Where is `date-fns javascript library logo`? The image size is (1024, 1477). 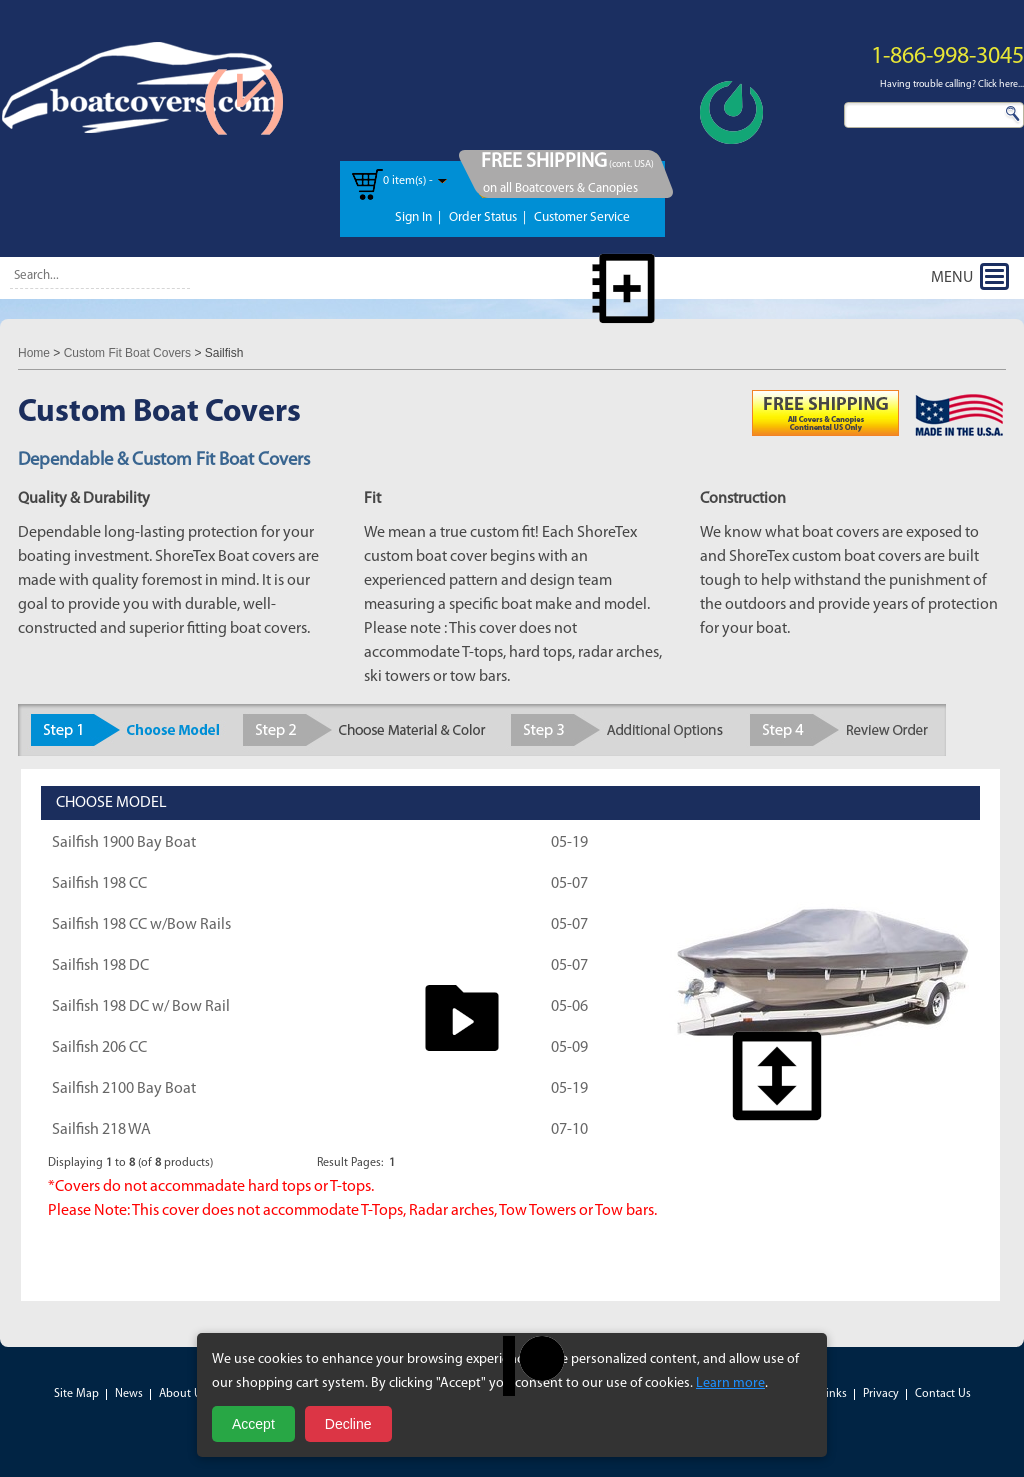 date-fns javascript library logo is located at coordinates (244, 102).